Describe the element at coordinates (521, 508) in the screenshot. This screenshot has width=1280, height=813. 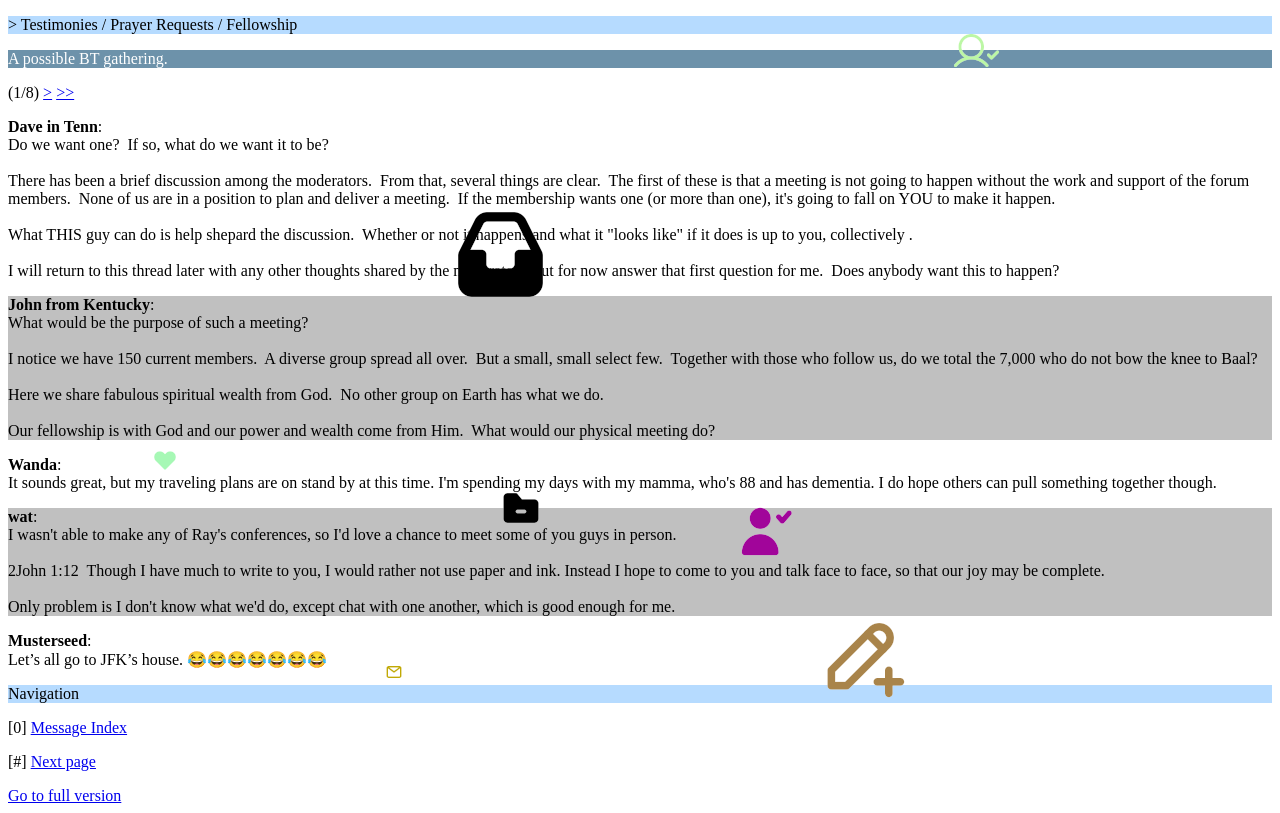
I see `remove a folder from your files` at that location.